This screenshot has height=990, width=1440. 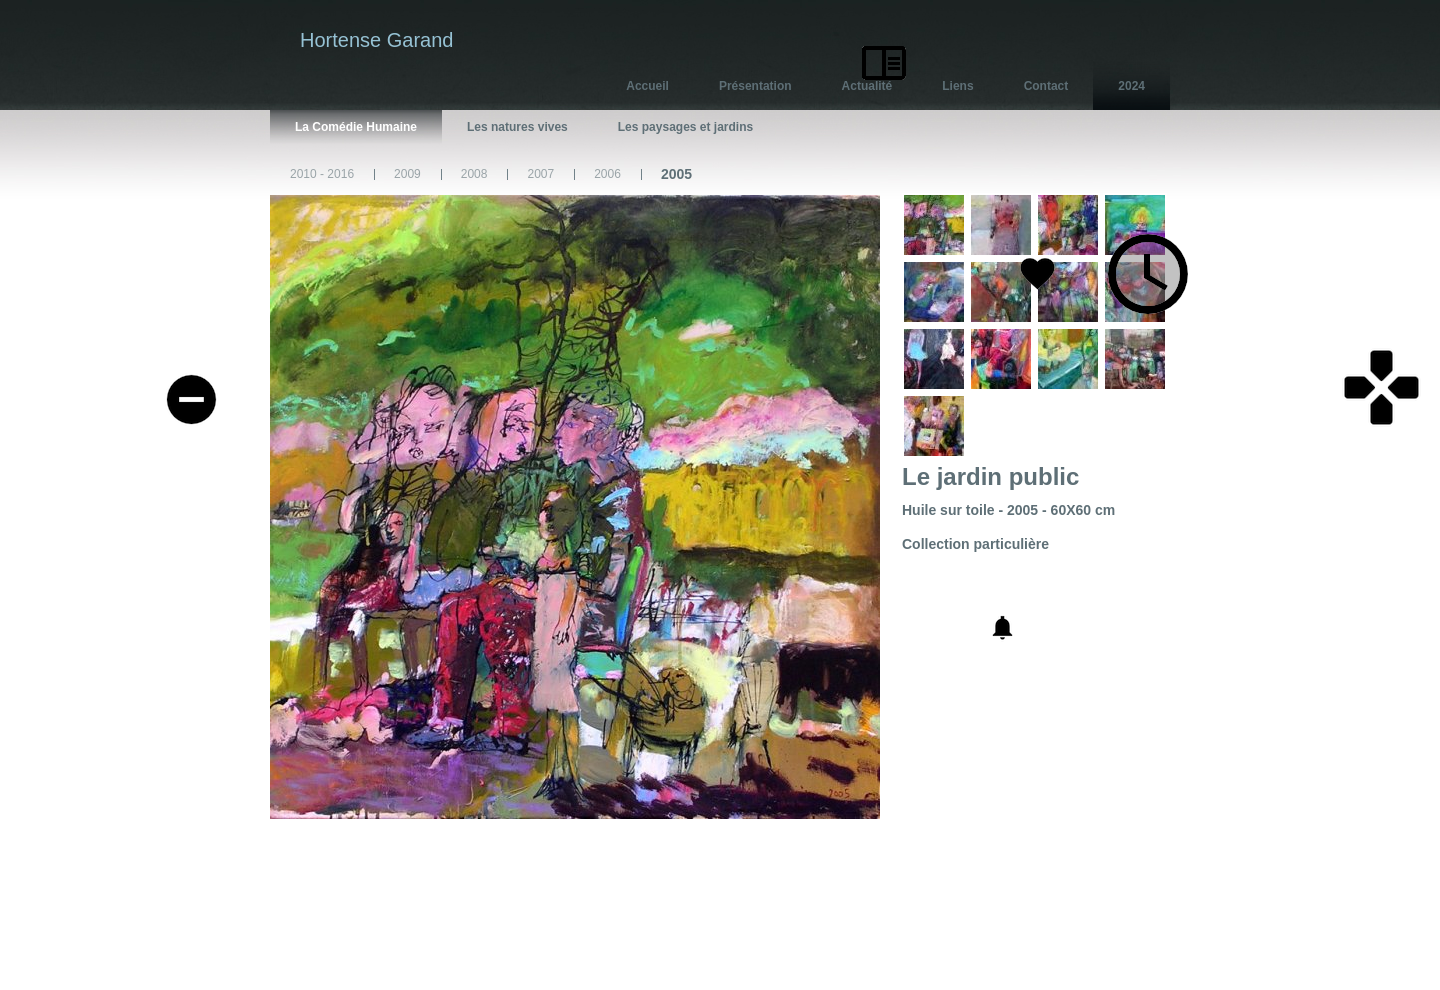 I want to click on access games or gaming section, so click(x=1381, y=387).